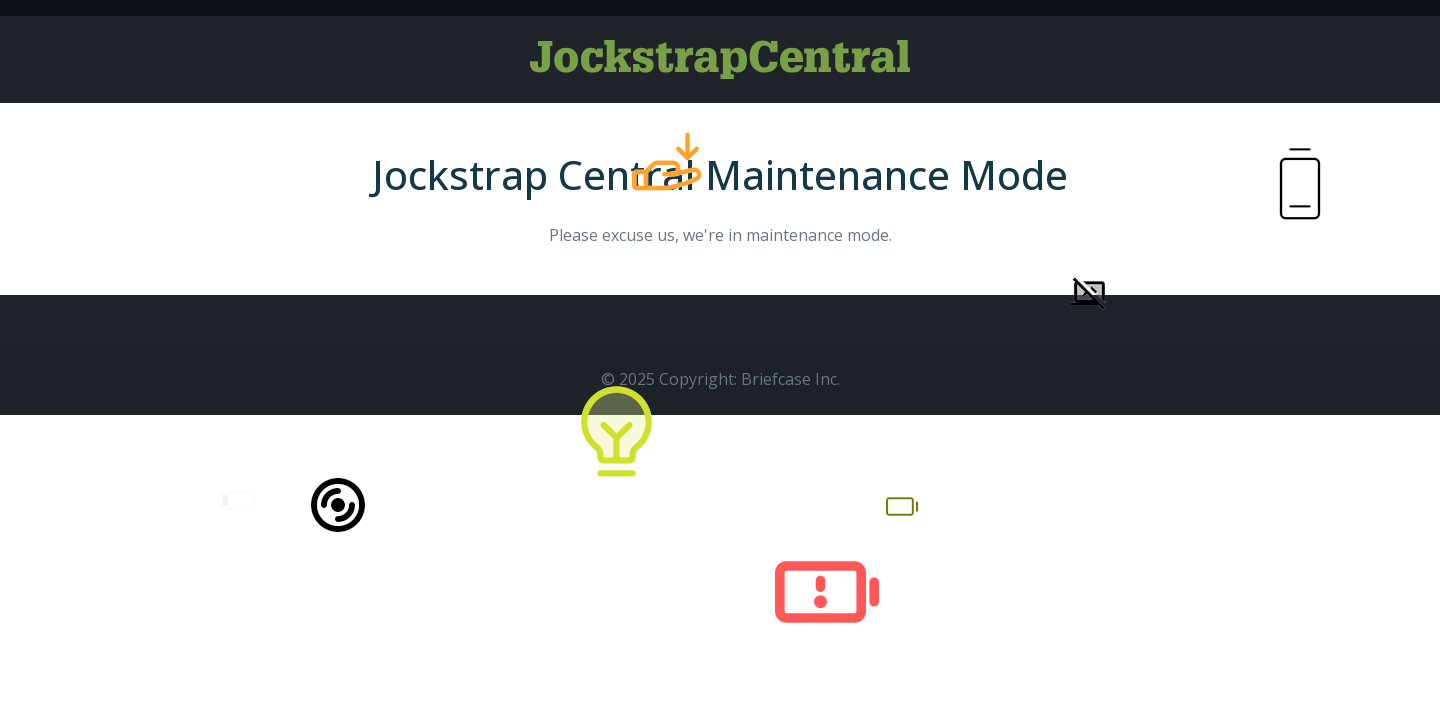 This screenshot has width=1440, height=720. What do you see at coordinates (237, 500) in the screenshot?
I see `indicates battery is at 20% charge` at bounding box center [237, 500].